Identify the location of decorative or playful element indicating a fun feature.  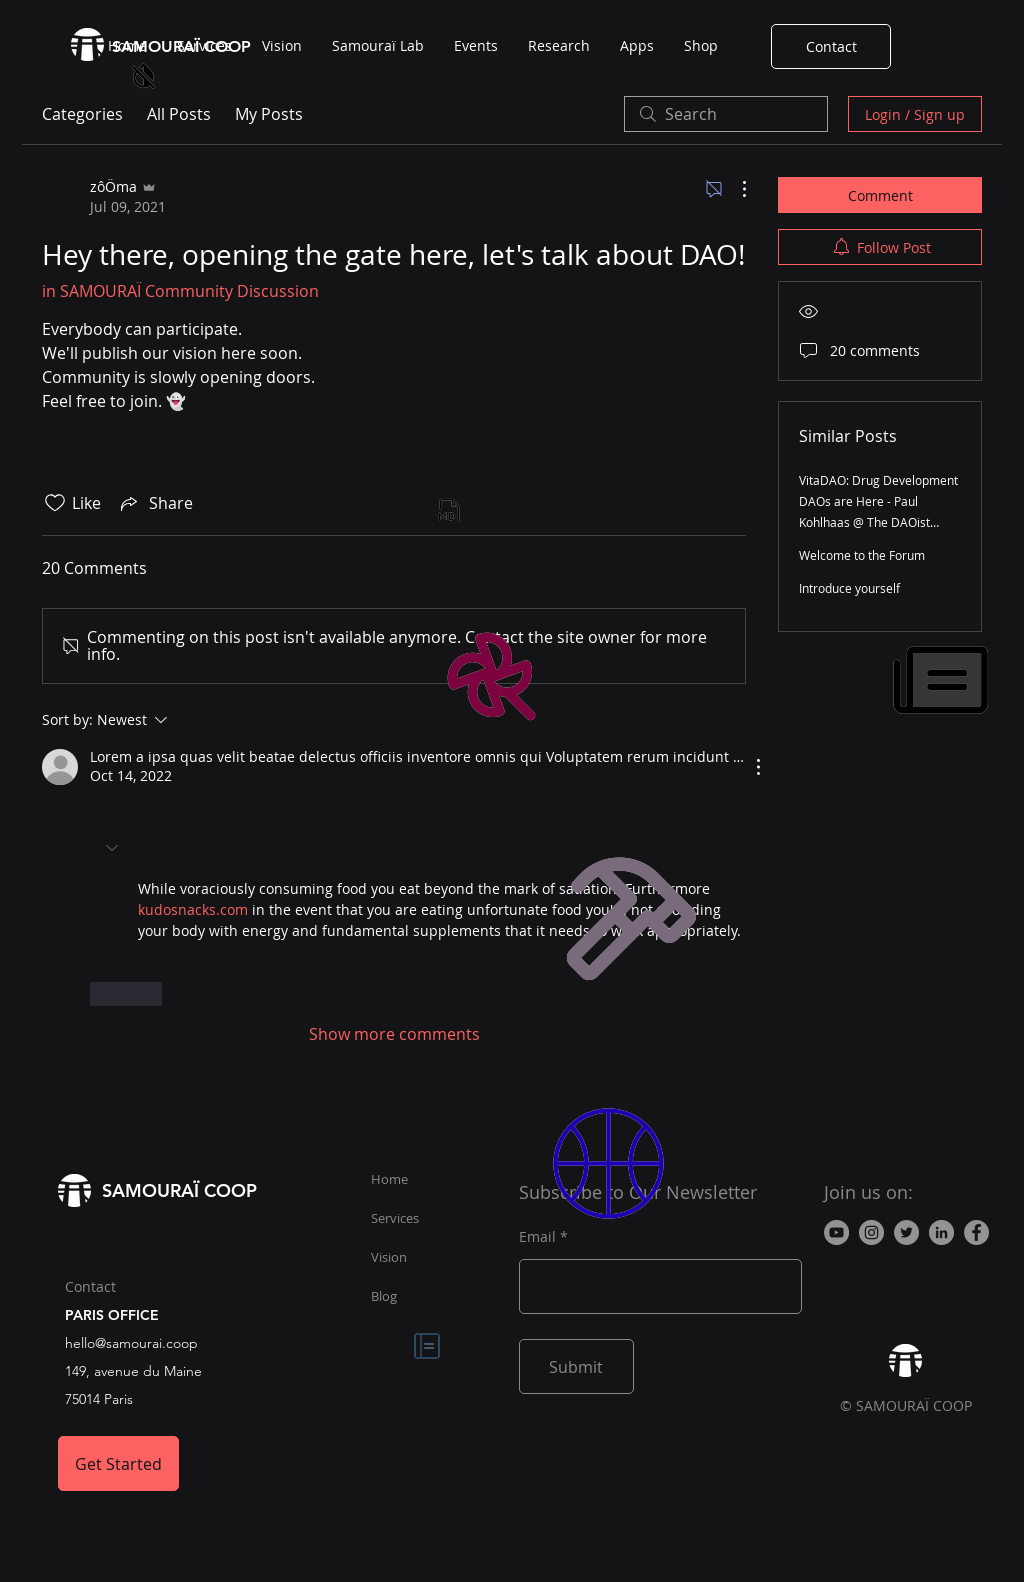
(493, 678).